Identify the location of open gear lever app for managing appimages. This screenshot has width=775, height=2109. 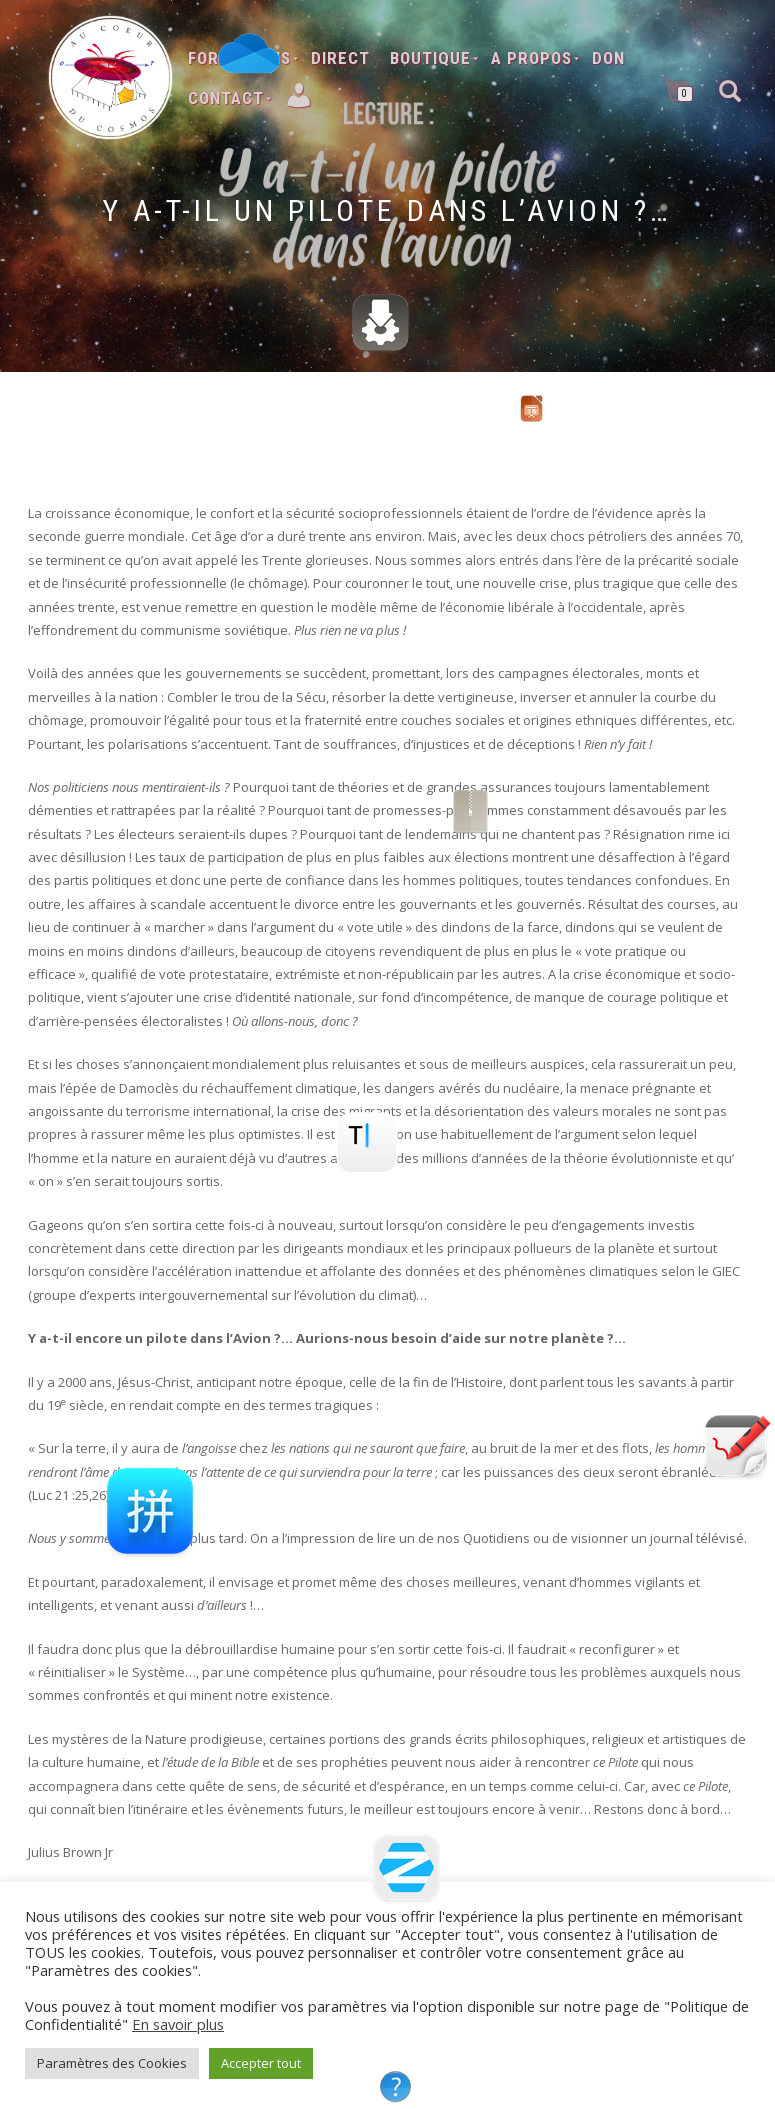
(380, 322).